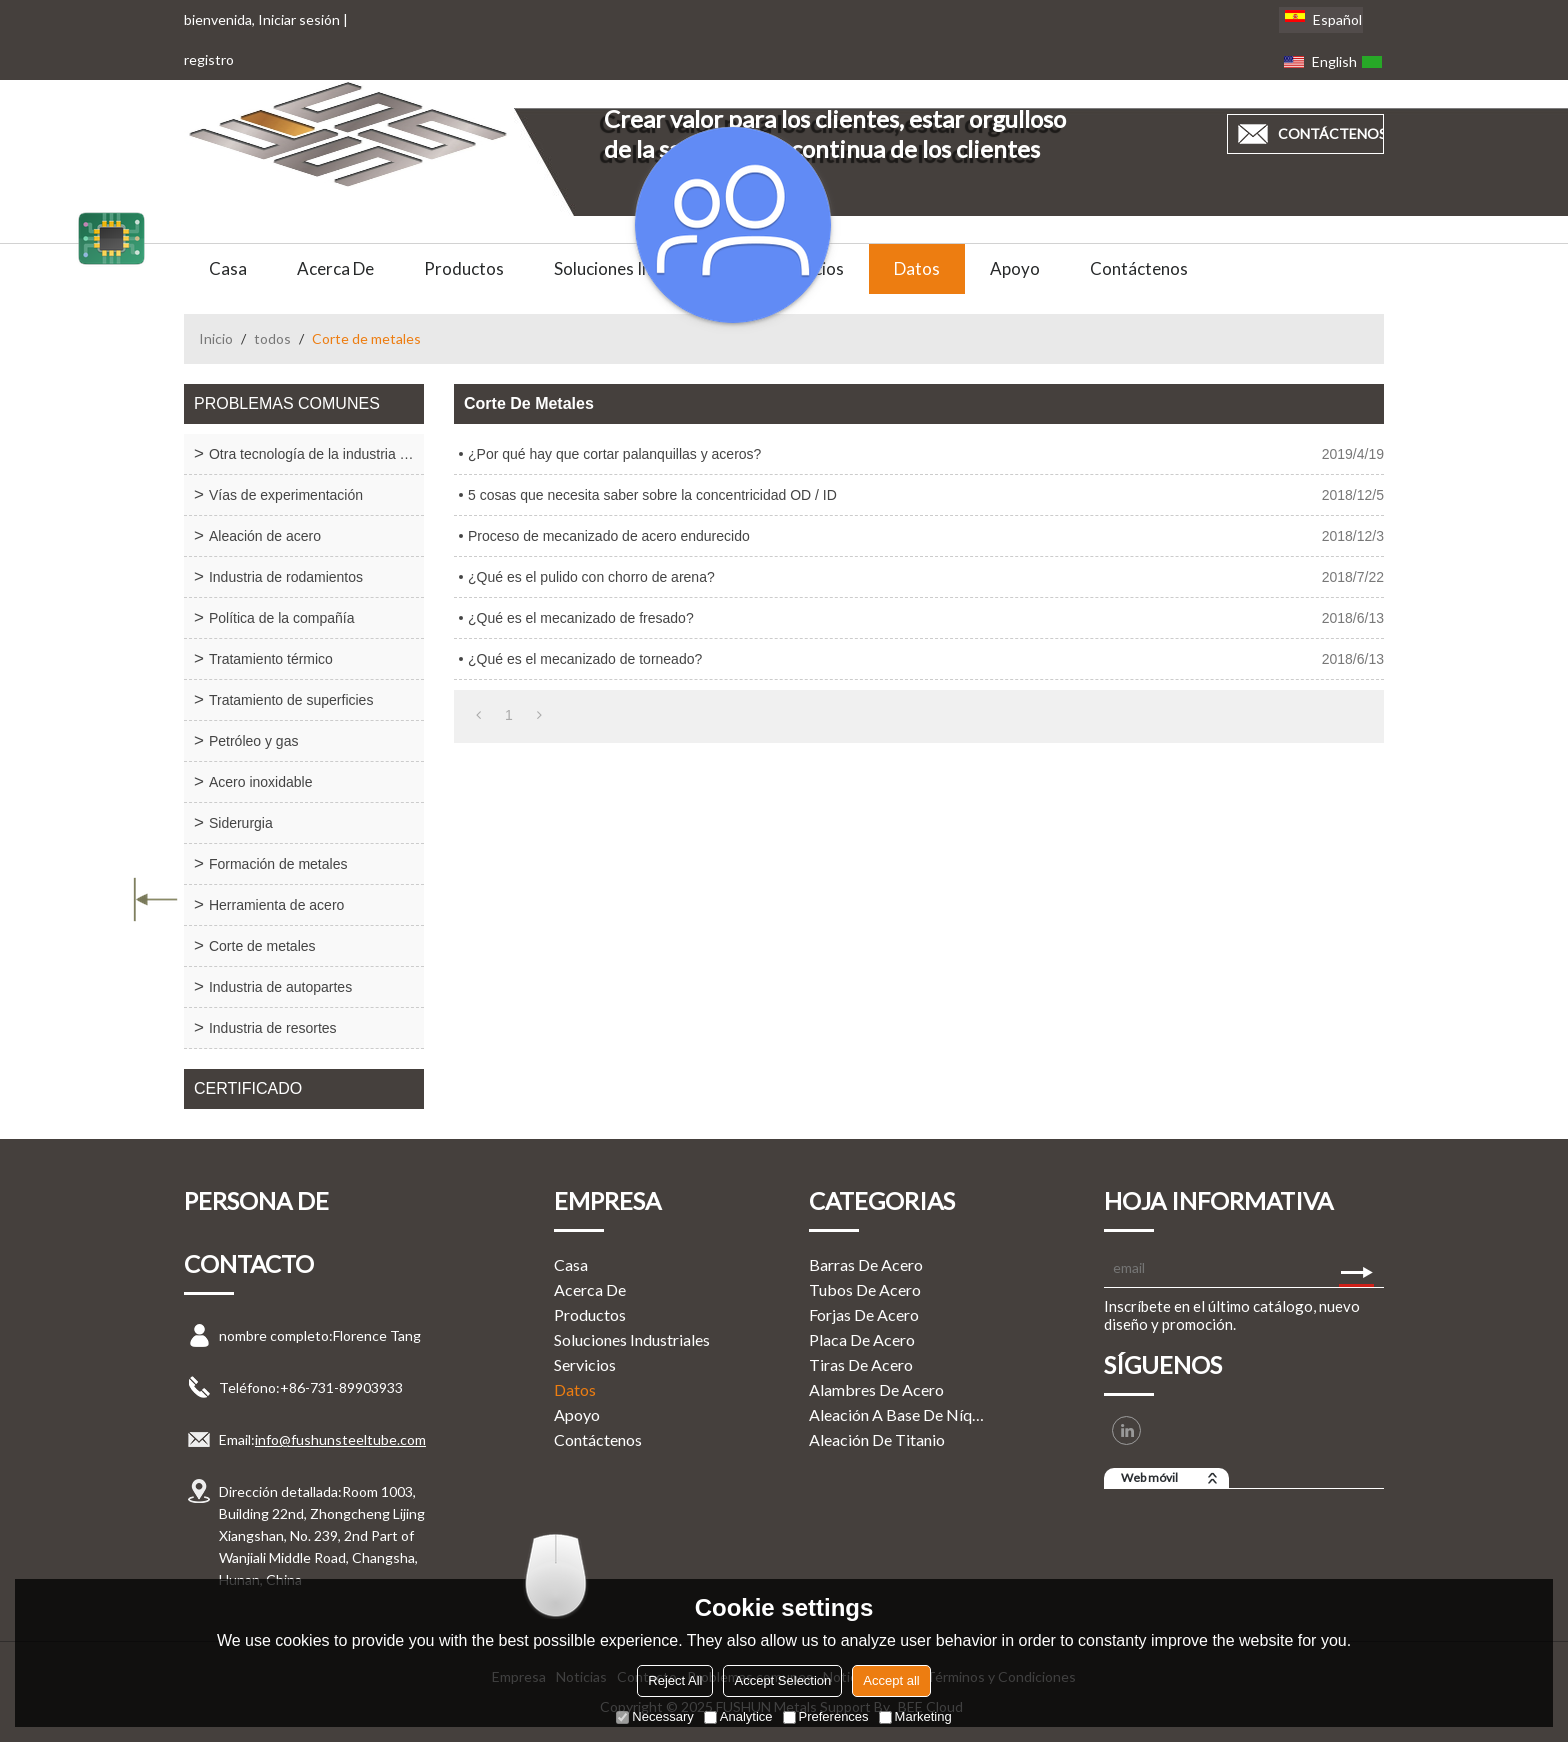 Image resolution: width=1568 pixels, height=1742 pixels. Describe the element at coordinates (733, 225) in the screenshot. I see `switch to a different user account` at that location.